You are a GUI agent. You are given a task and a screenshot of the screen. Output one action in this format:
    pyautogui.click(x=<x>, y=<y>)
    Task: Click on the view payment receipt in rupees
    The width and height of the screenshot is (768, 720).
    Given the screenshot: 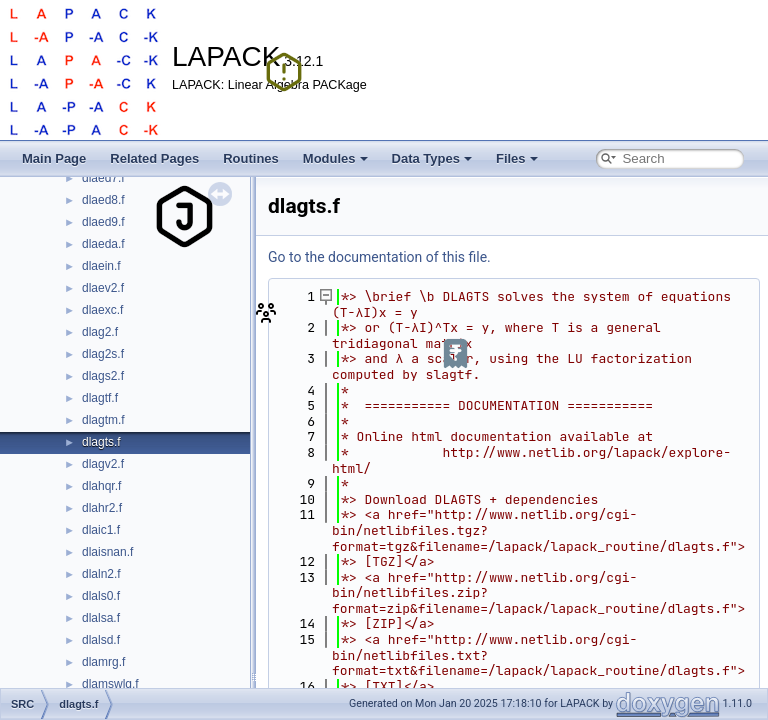 What is the action you would take?
    pyautogui.click(x=455, y=353)
    